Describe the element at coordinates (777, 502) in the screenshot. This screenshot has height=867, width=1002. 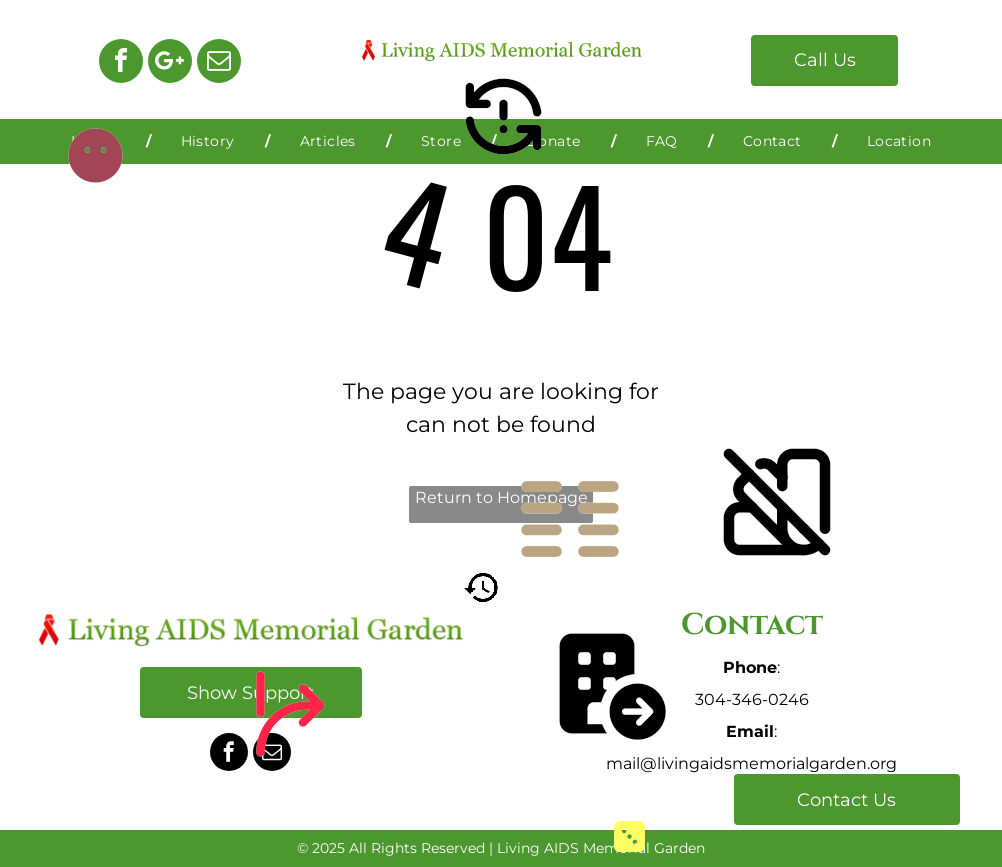
I see `disable color picker or swatch tool` at that location.